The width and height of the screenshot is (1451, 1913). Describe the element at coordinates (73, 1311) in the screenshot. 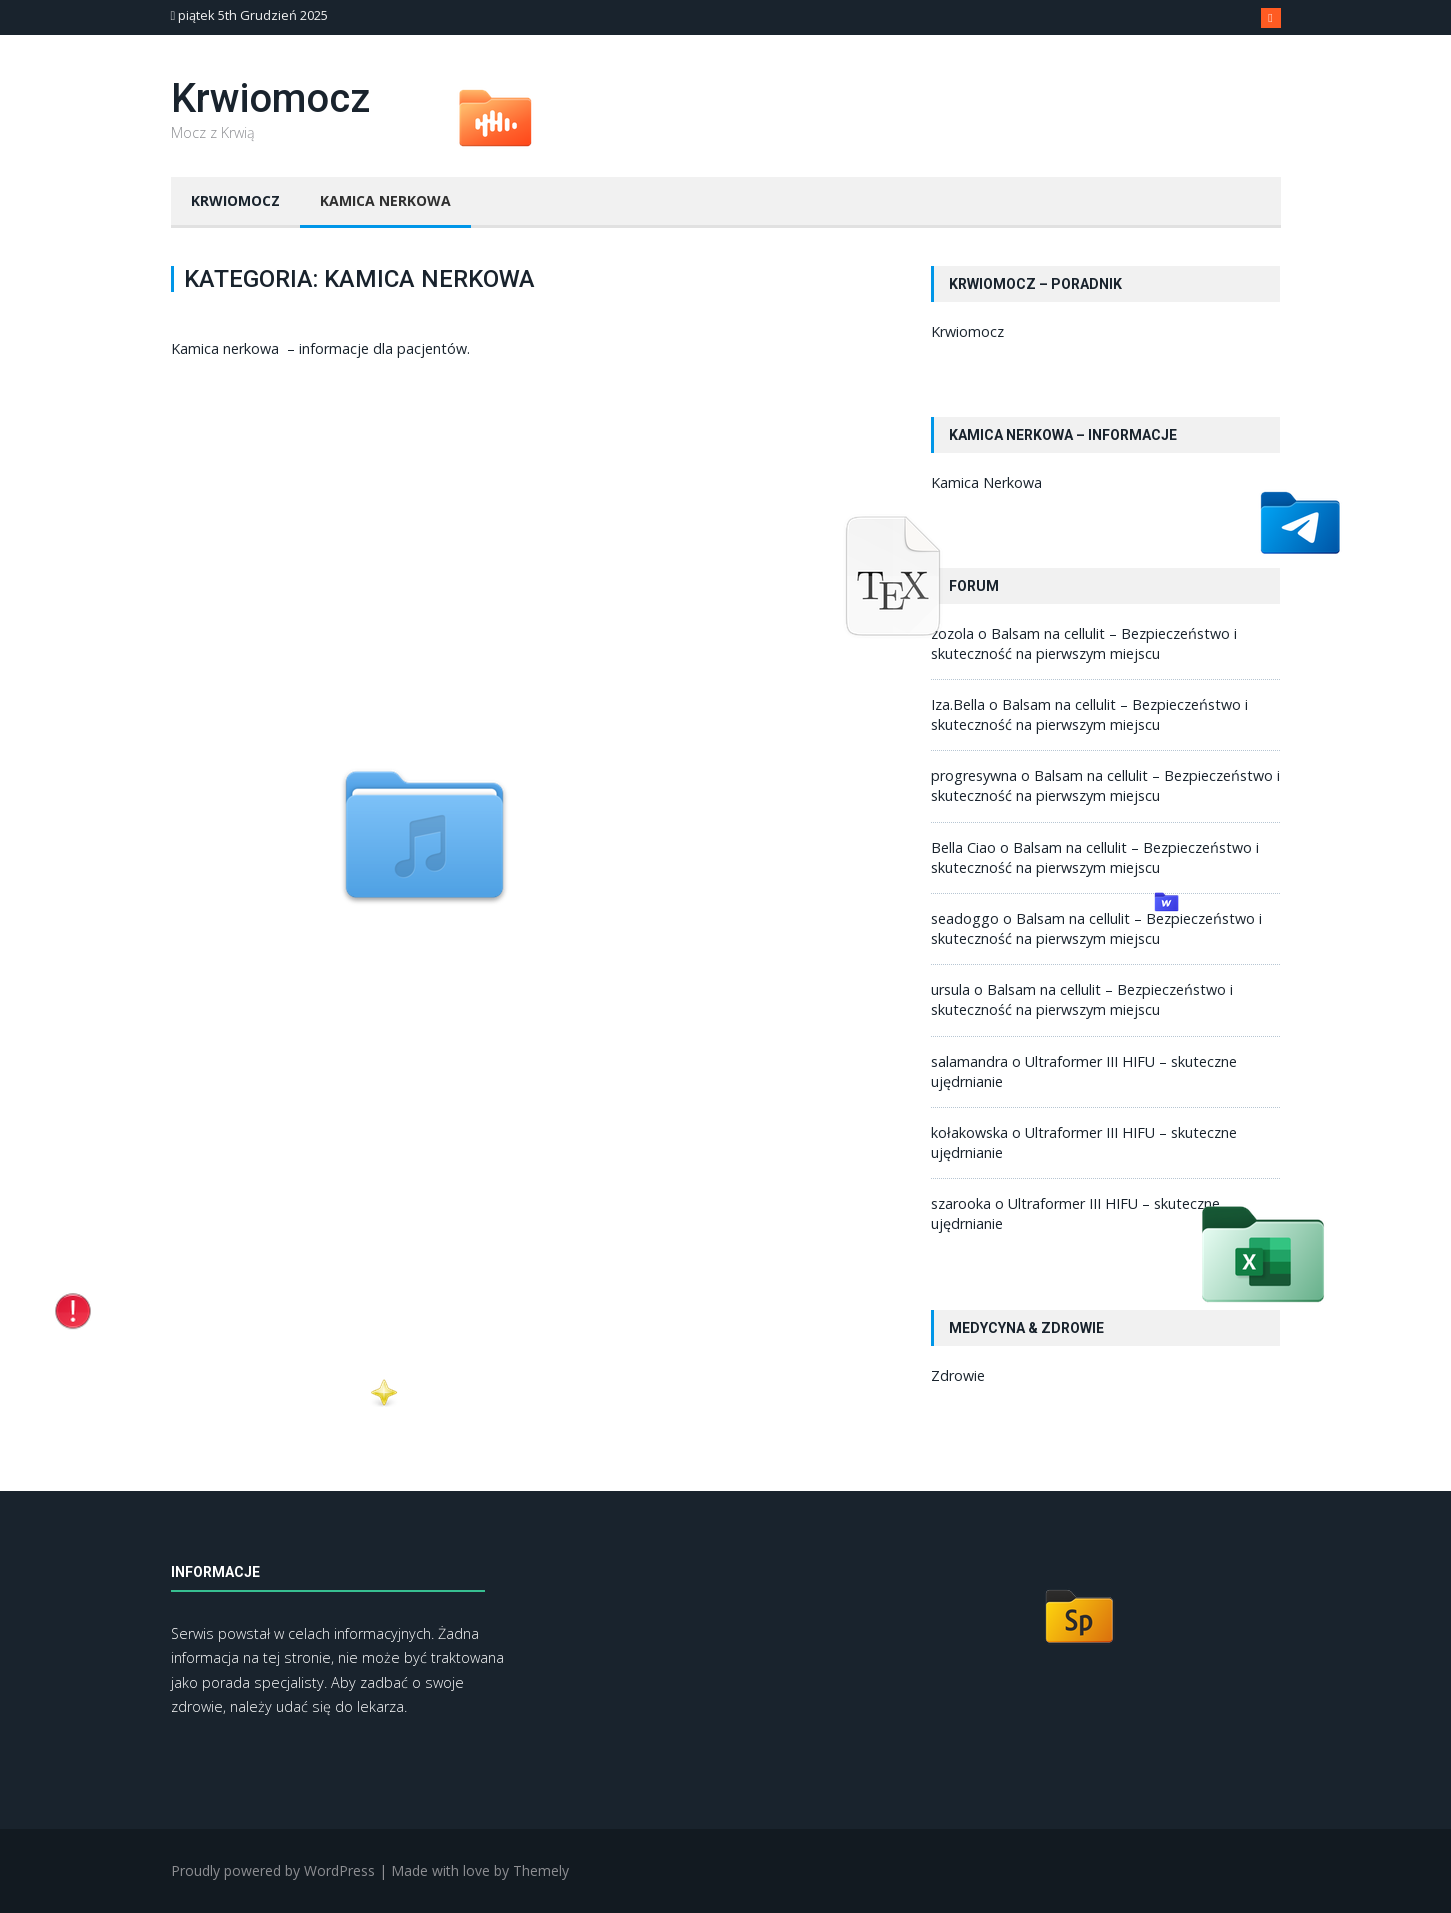

I see `indicates an important alert or warning` at that location.